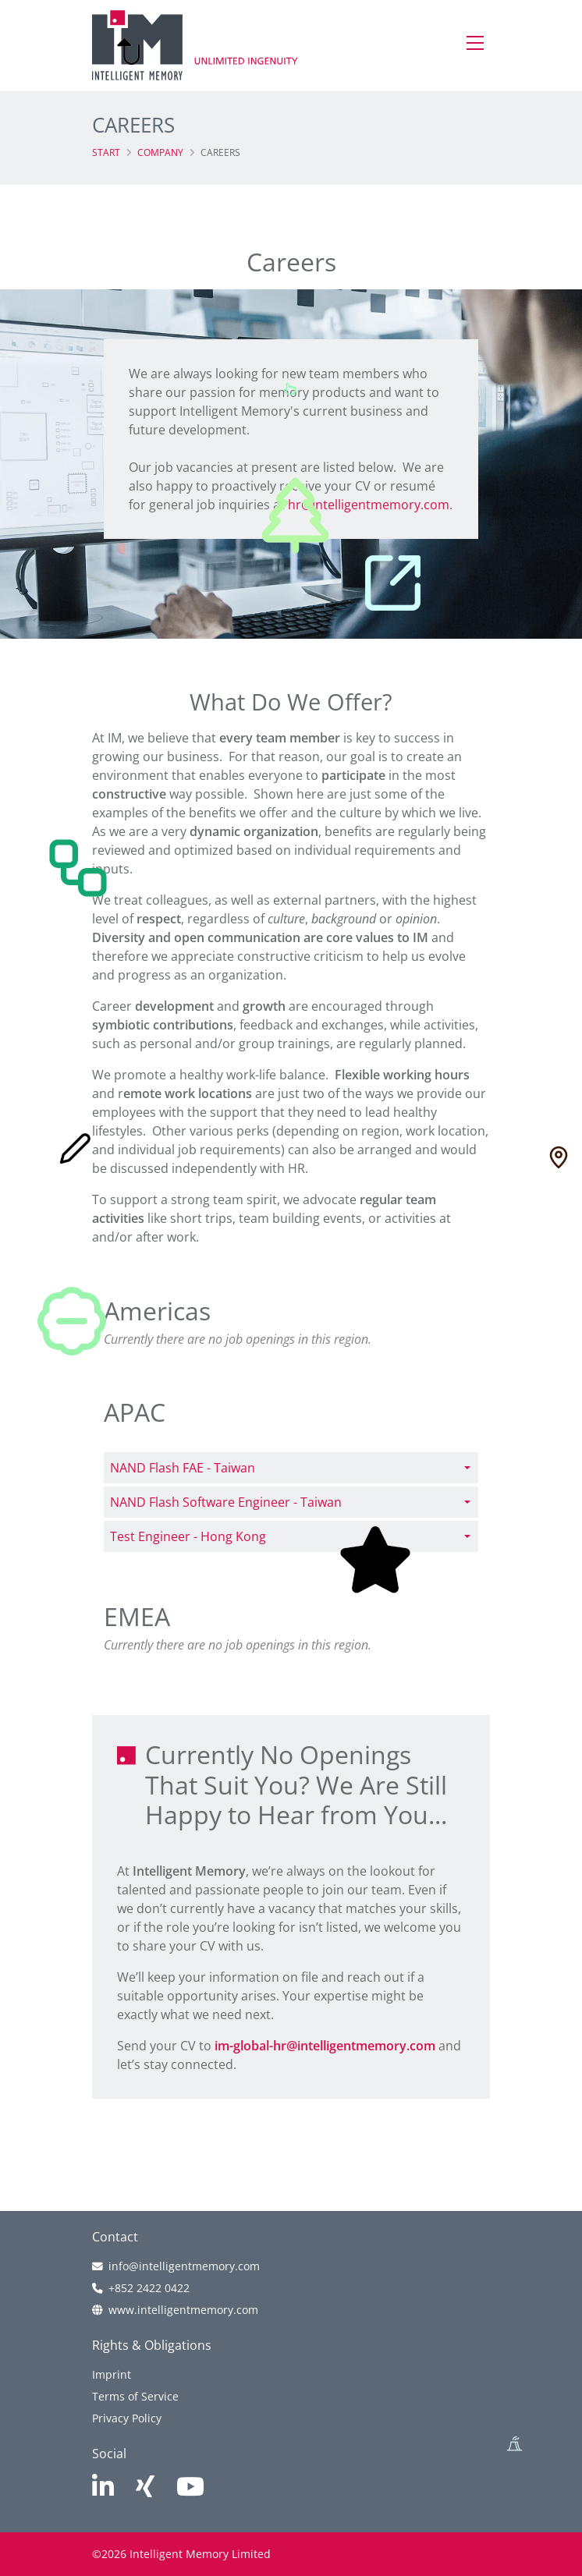  Describe the element at coordinates (559, 1157) in the screenshot. I see `view or access a saved location` at that location.